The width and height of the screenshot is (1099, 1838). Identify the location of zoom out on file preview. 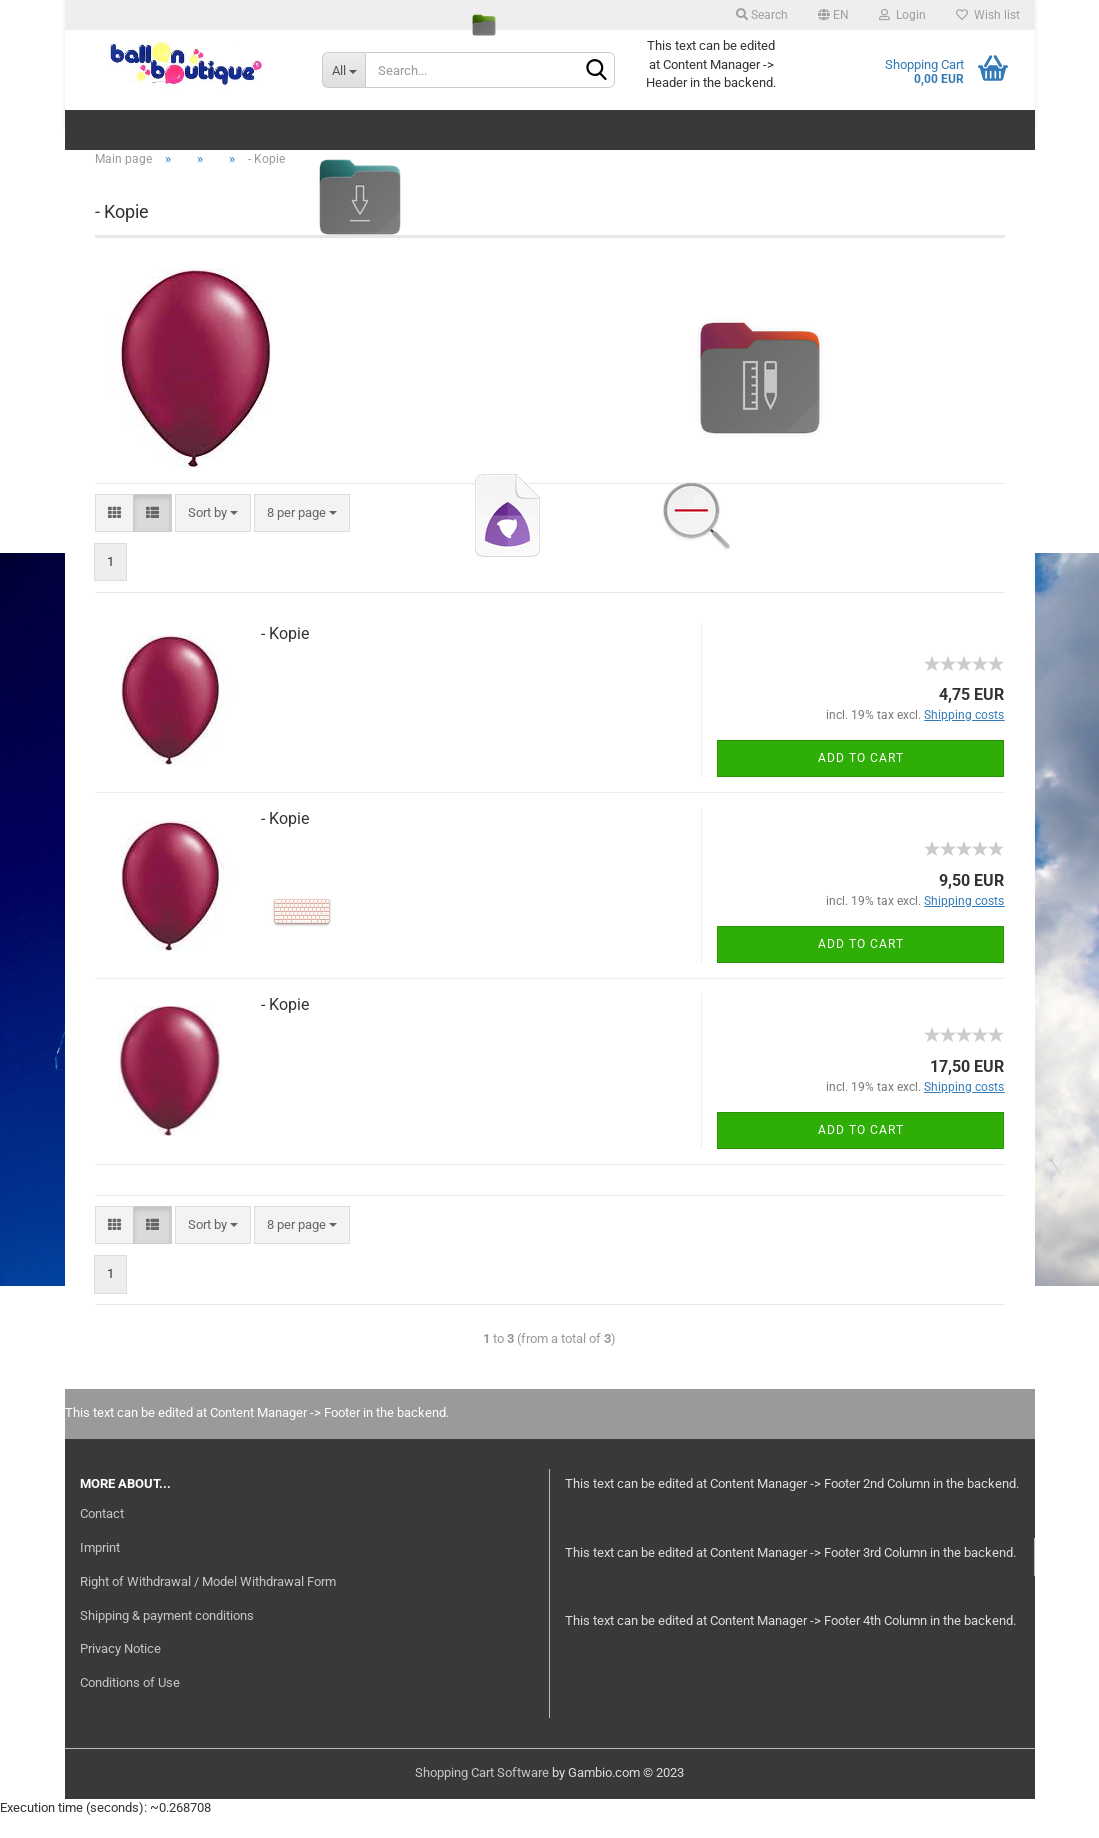
(696, 515).